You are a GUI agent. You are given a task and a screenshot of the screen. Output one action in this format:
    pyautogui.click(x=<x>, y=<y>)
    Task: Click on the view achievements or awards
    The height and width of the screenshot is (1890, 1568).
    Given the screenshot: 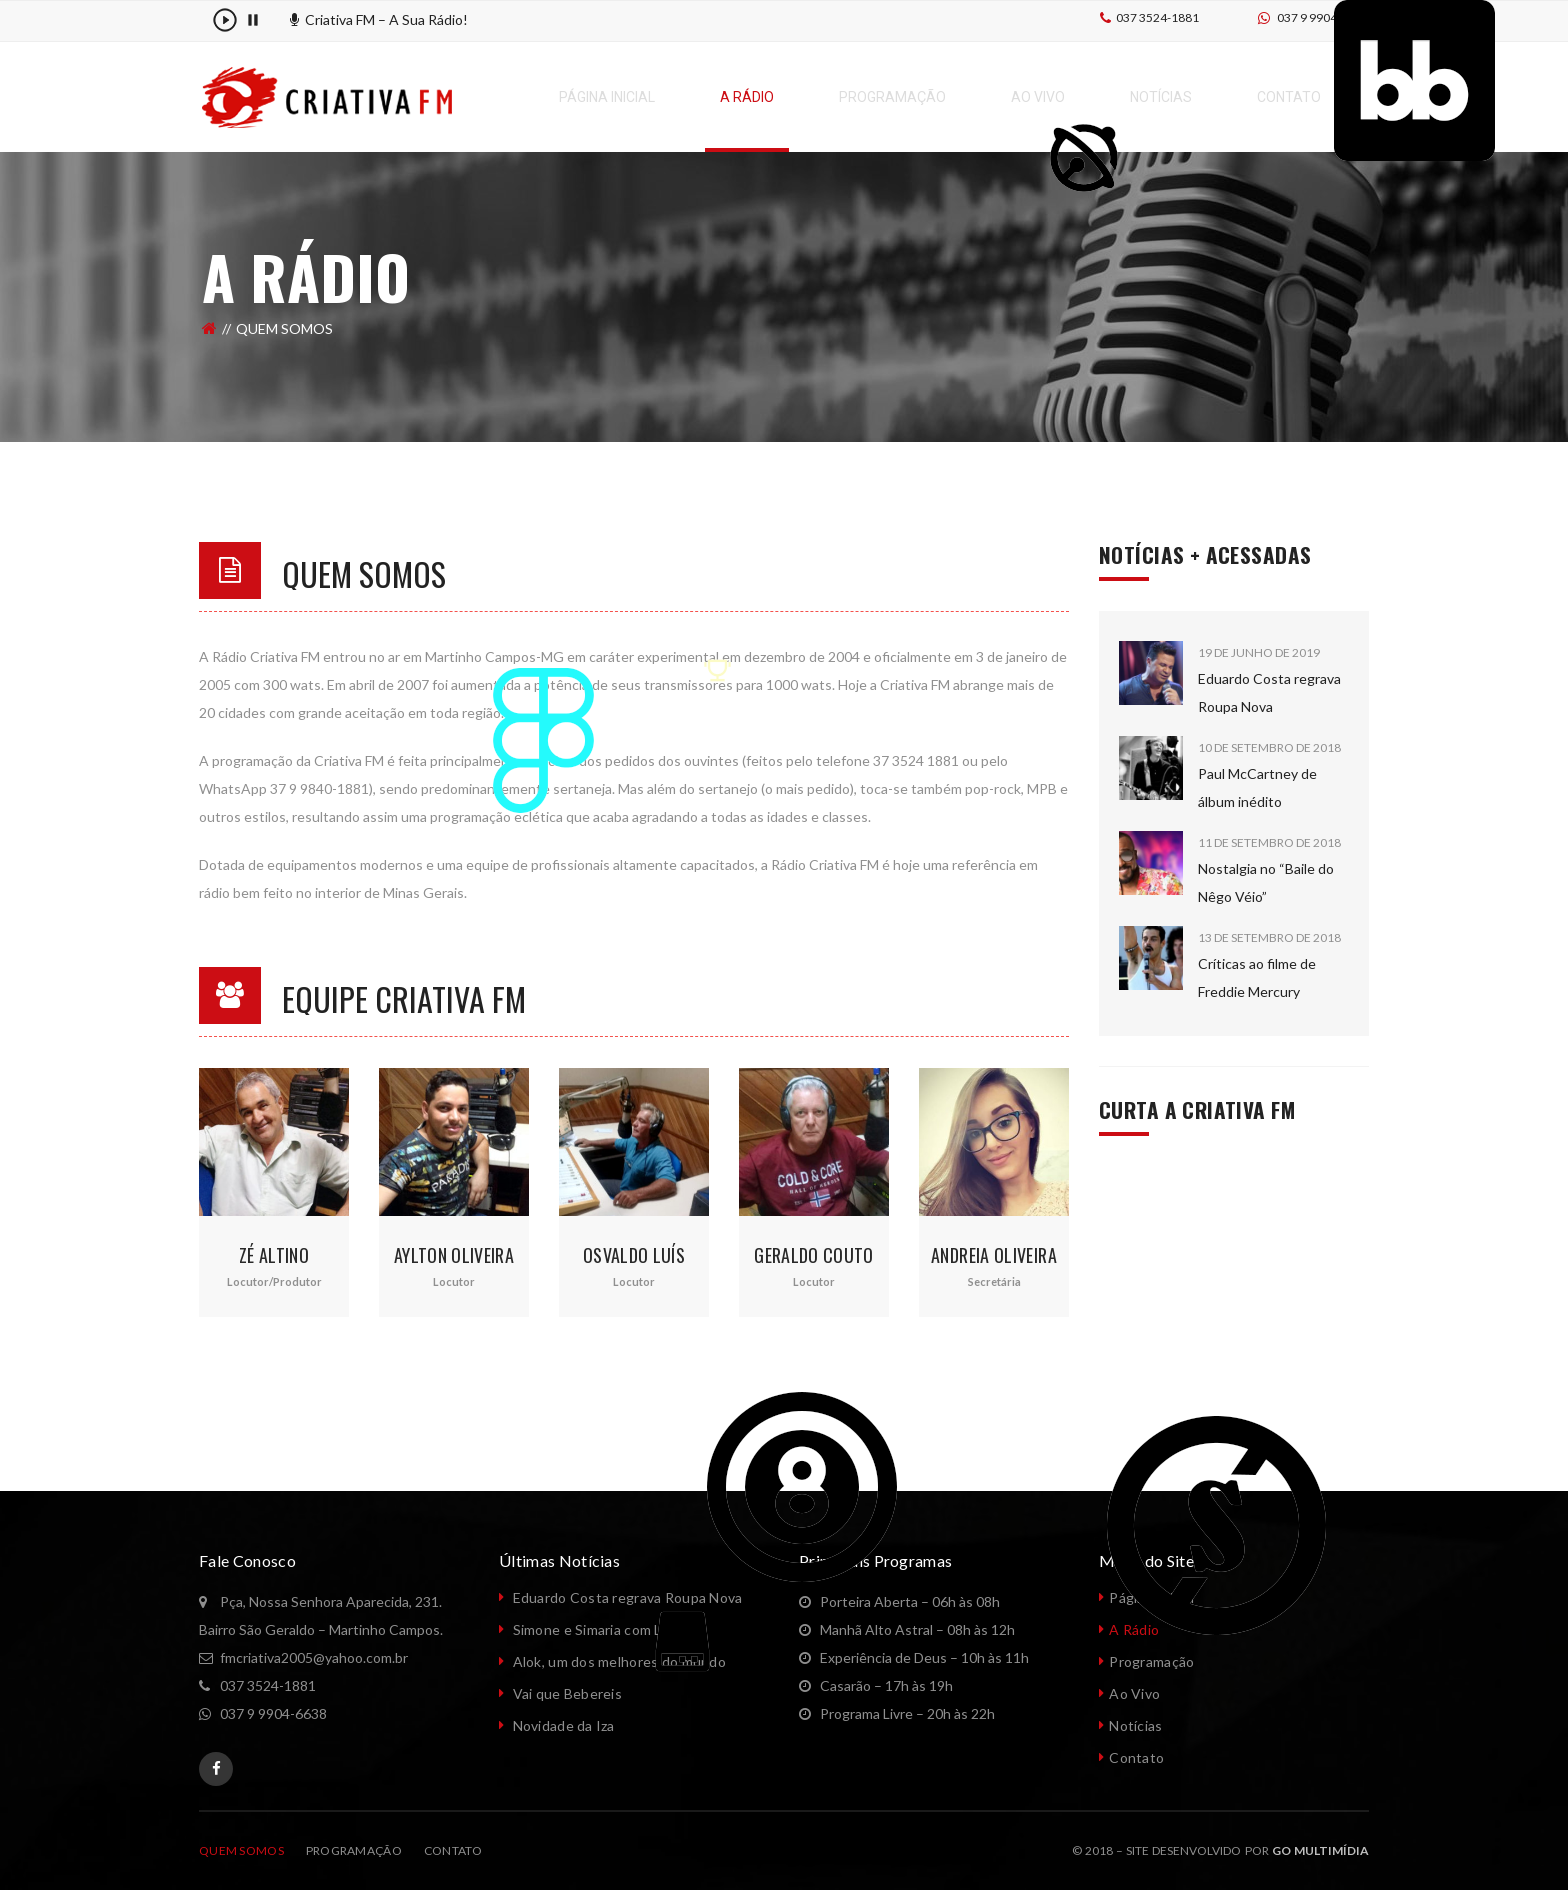 What is the action you would take?
    pyautogui.click(x=717, y=670)
    